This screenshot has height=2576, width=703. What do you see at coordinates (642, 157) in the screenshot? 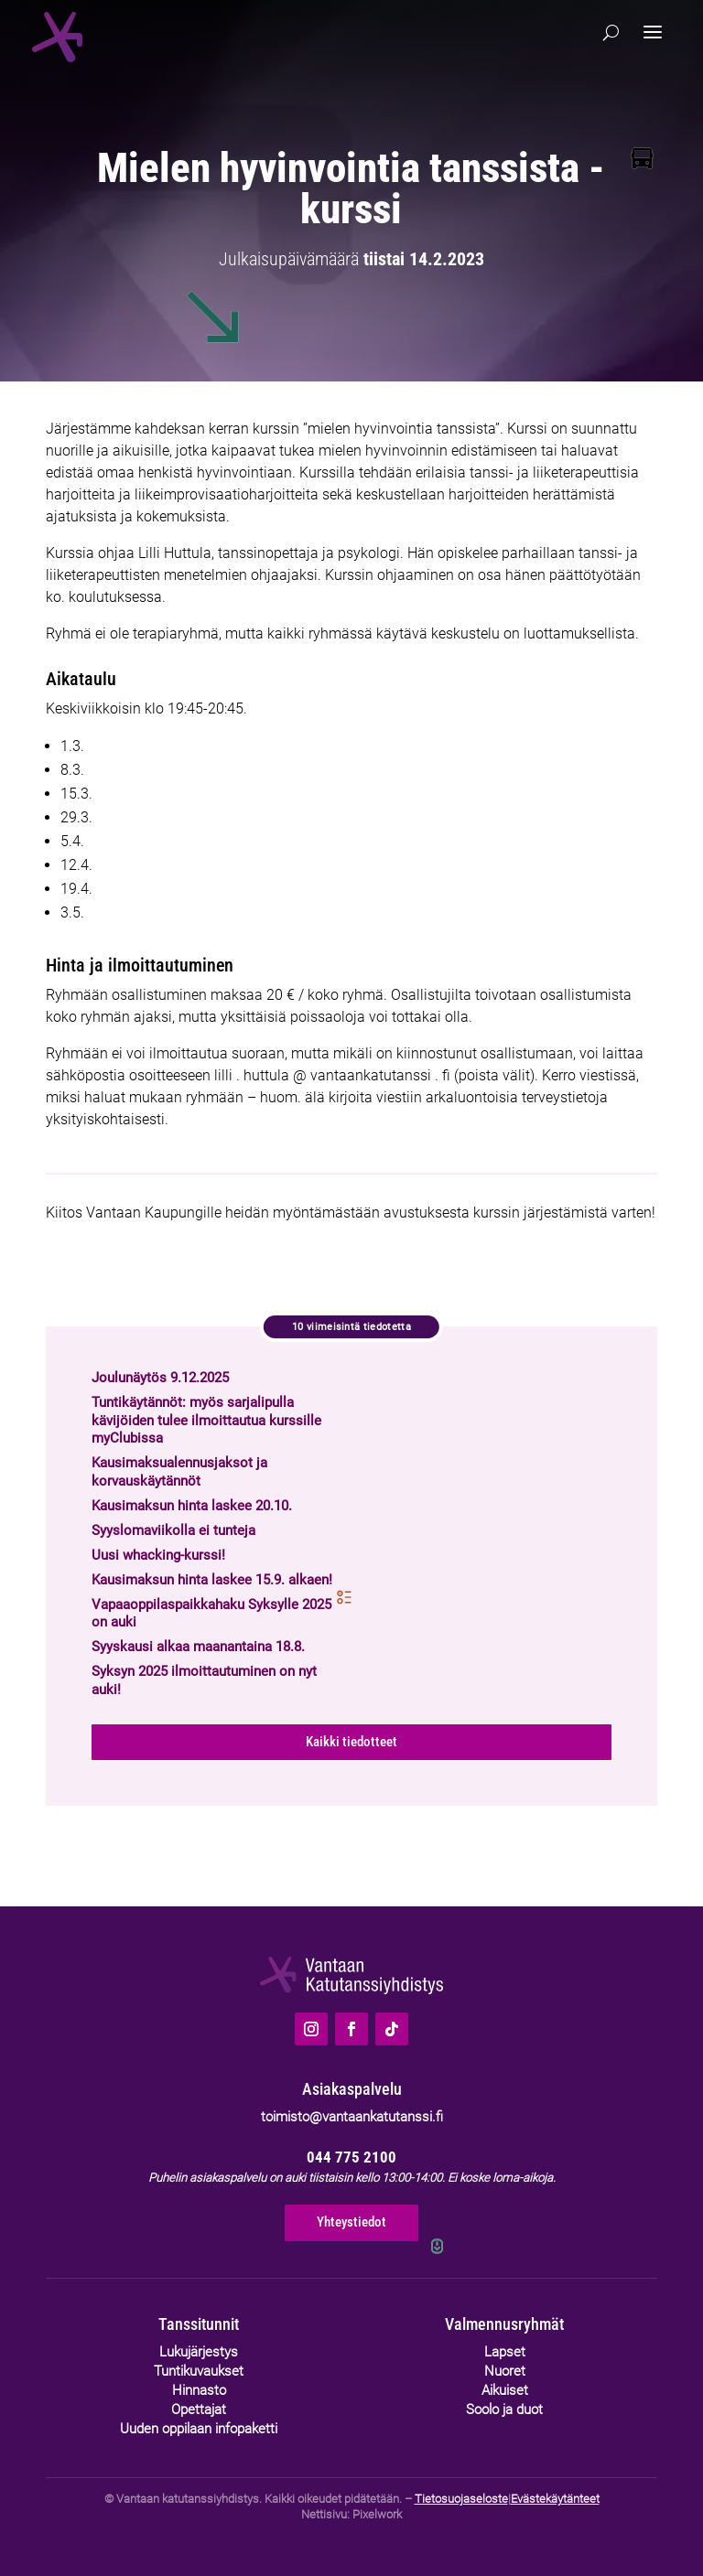
I see `view bus routes or public transit options` at bounding box center [642, 157].